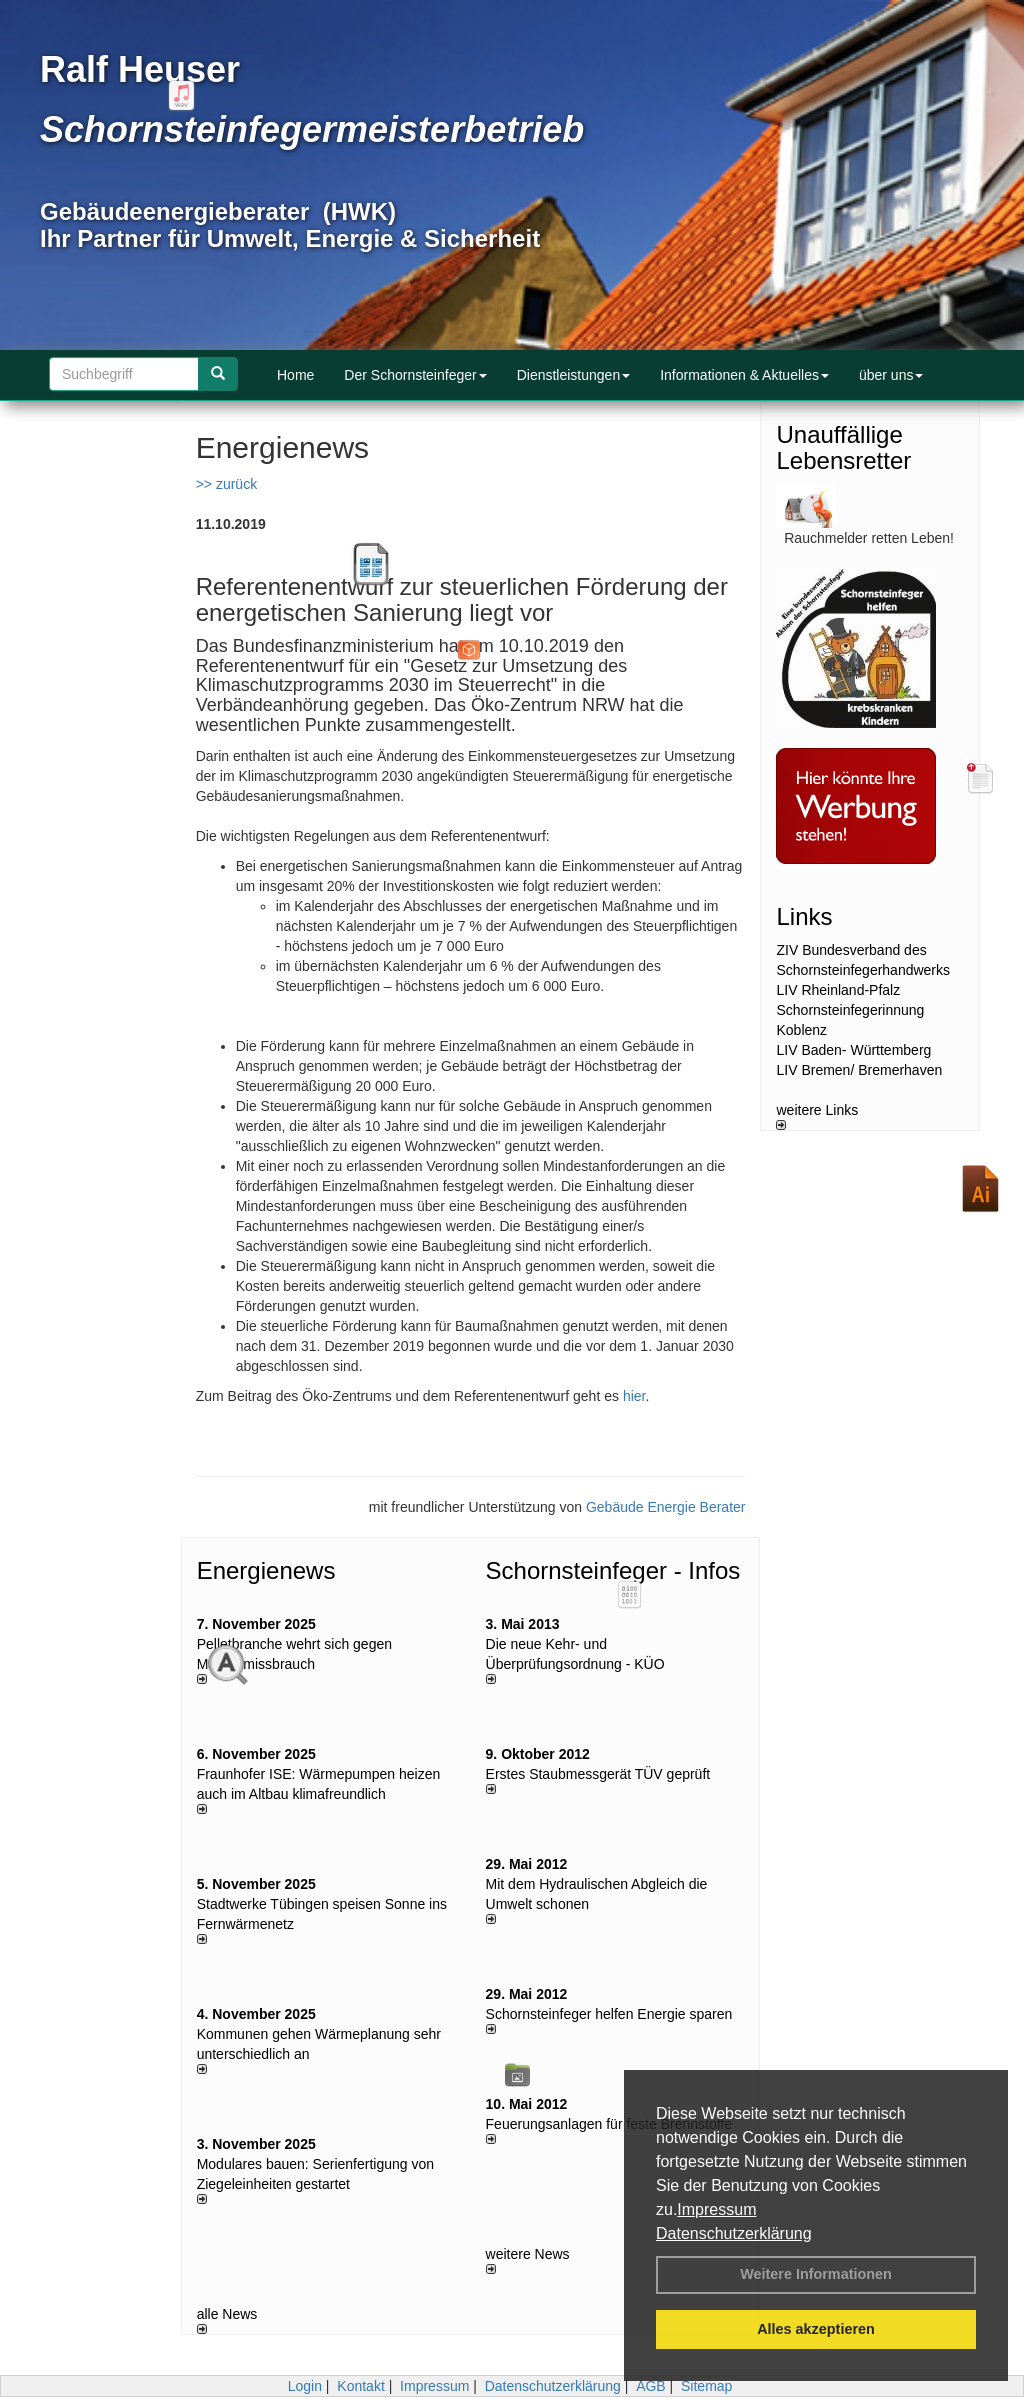  What do you see at coordinates (980, 1188) in the screenshot?
I see `open an Adobe Illustrator file` at bounding box center [980, 1188].